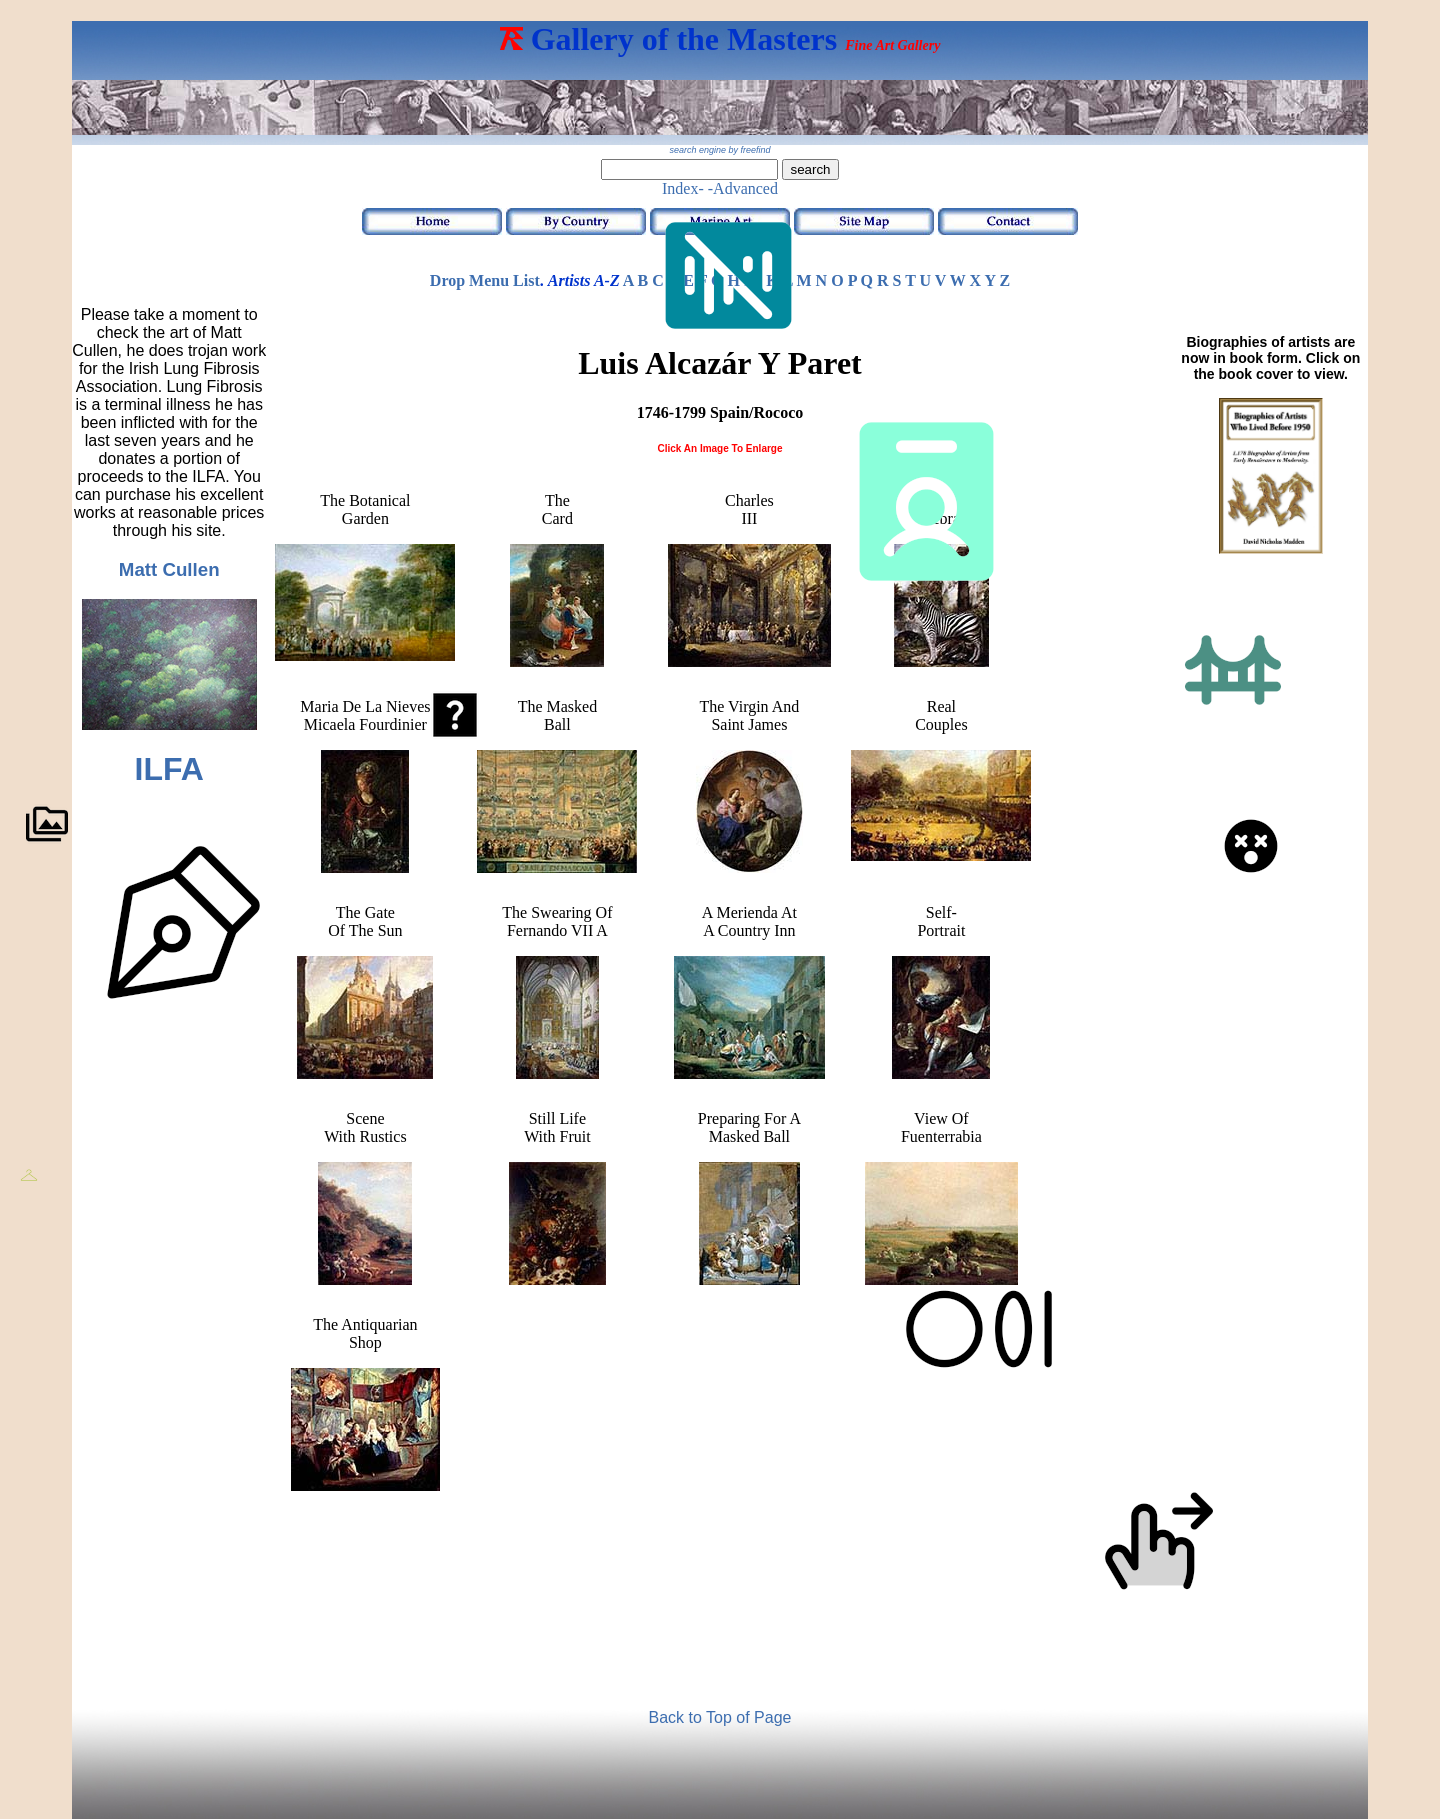 Image resolution: width=1440 pixels, height=1819 pixels. I want to click on indicates a confused or overwhelmed state, so click(1251, 846).